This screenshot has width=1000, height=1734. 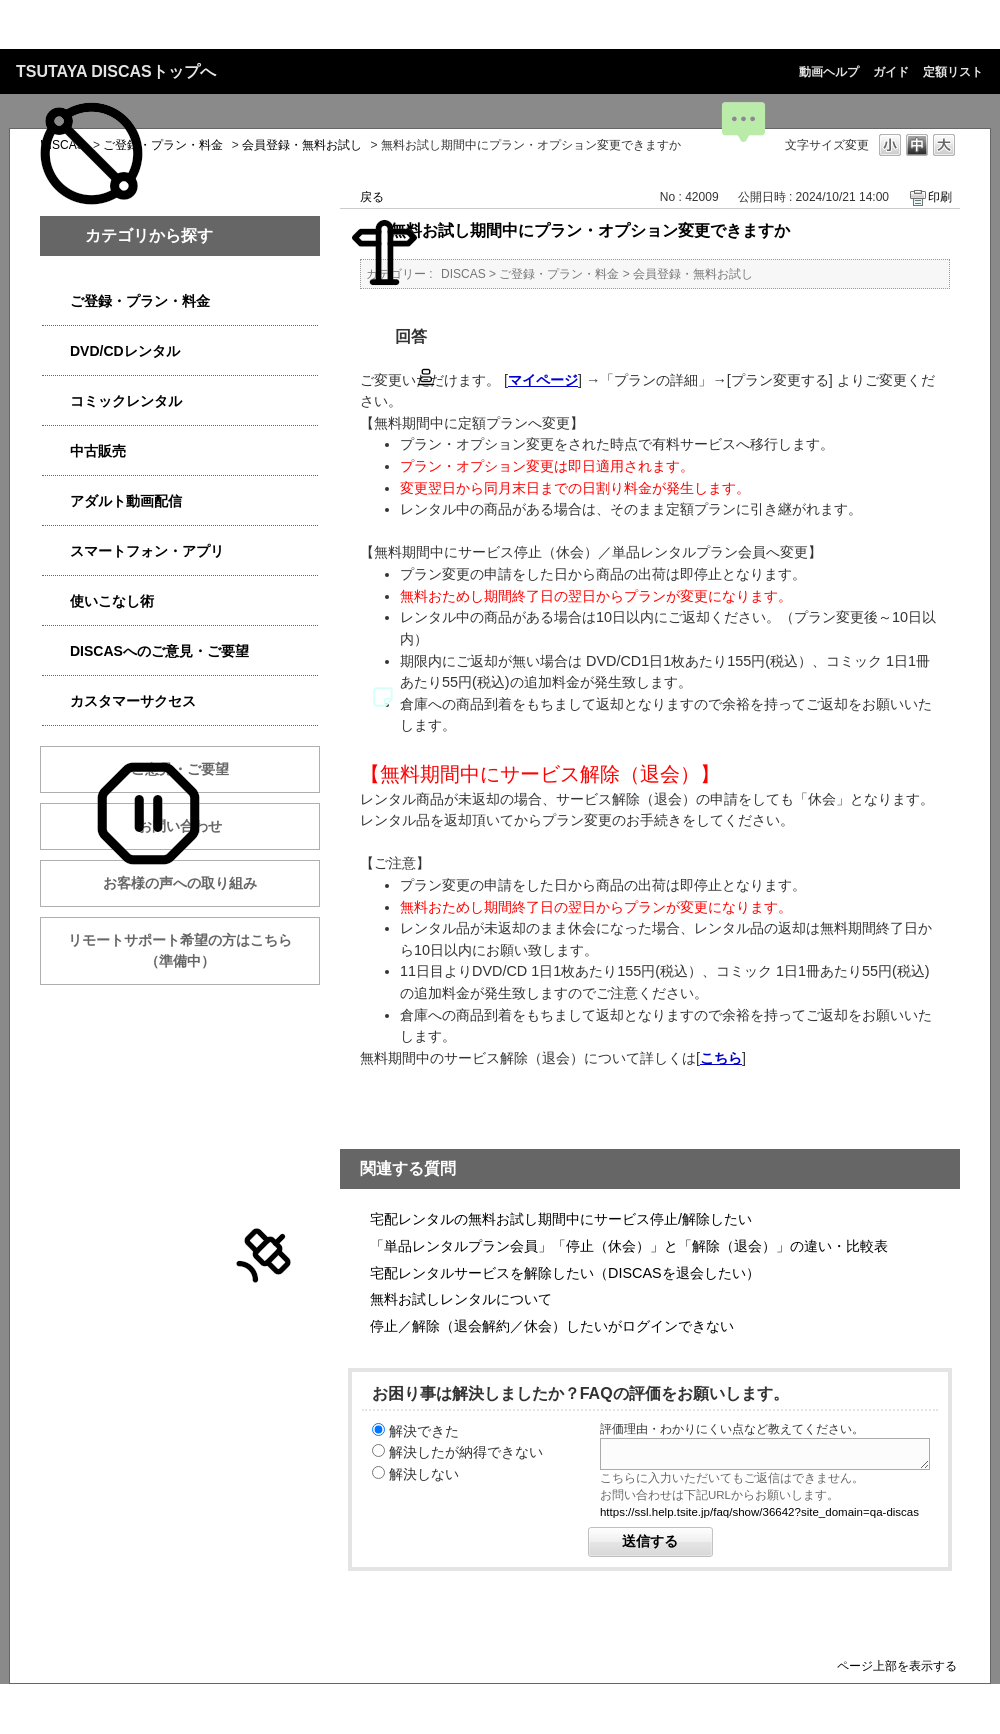 I want to click on pause or halt a process, so click(x=148, y=813).